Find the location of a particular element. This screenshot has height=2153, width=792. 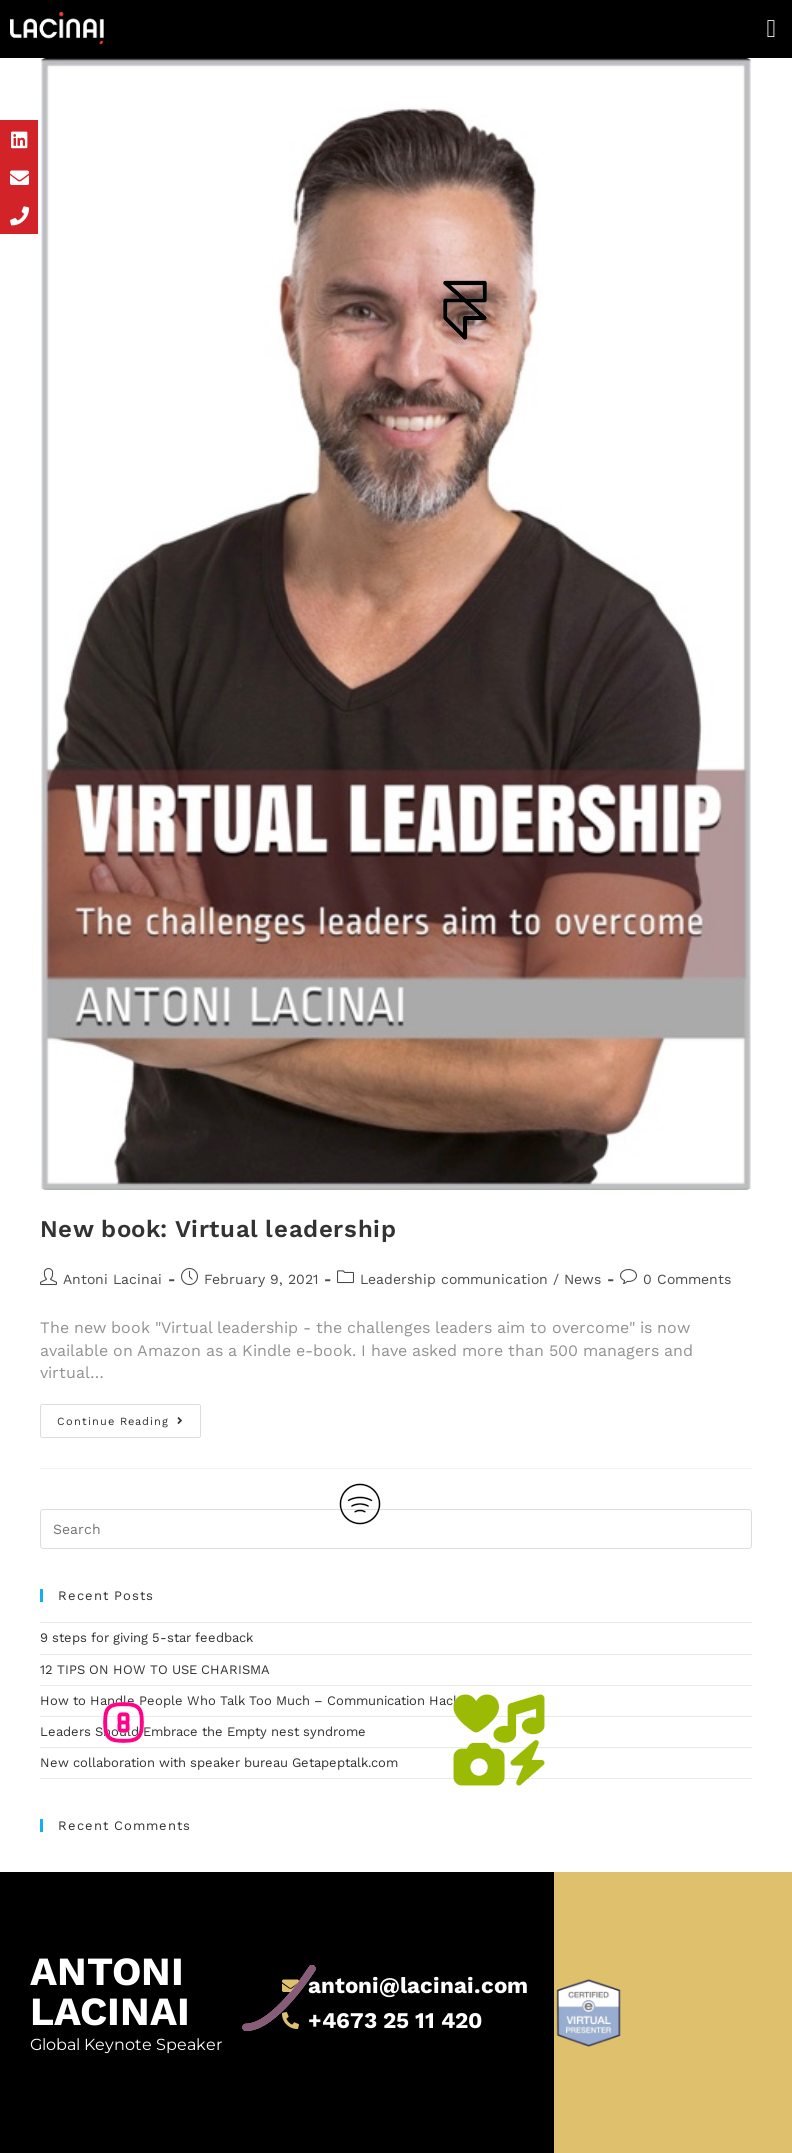

open framer app is located at coordinates (465, 307).